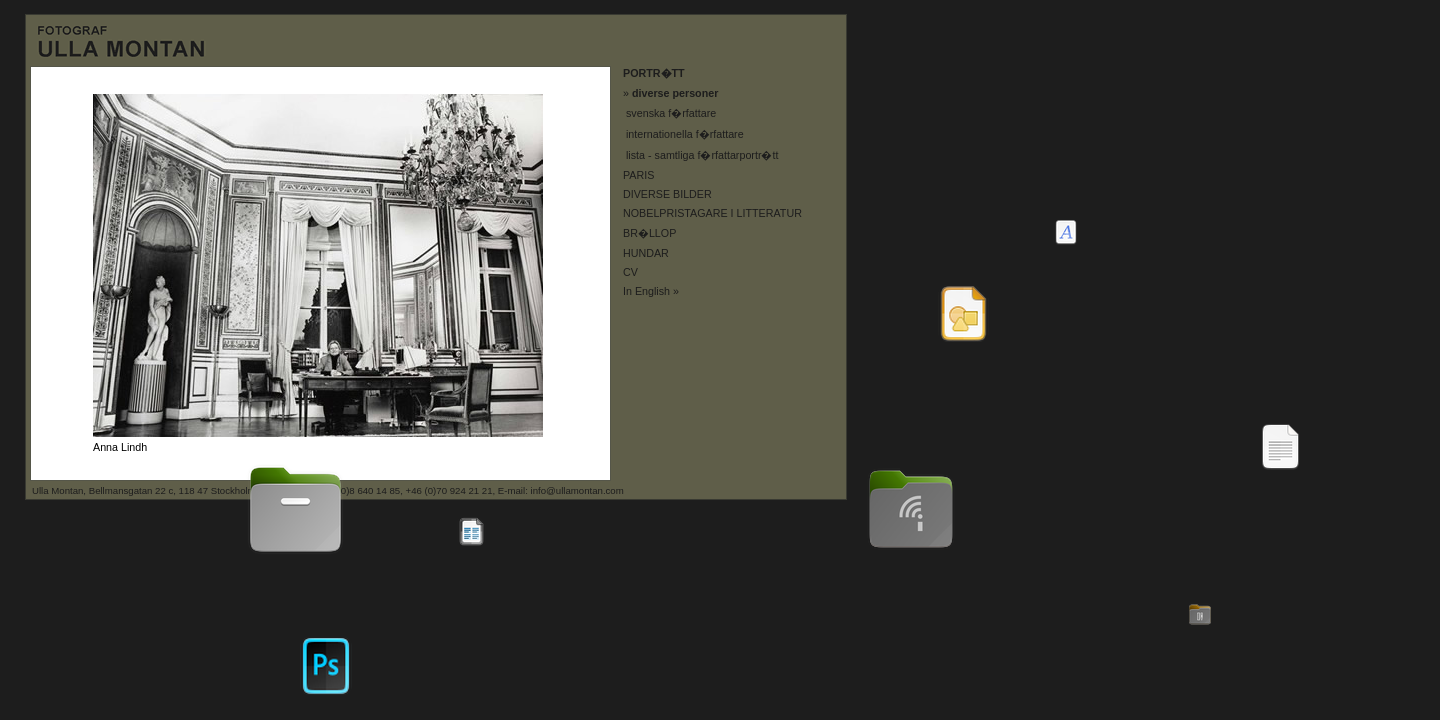 This screenshot has width=1440, height=720. Describe the element at coordinates (471, 531) in the screenshot. I see `libreoffice master document file type` at that location.